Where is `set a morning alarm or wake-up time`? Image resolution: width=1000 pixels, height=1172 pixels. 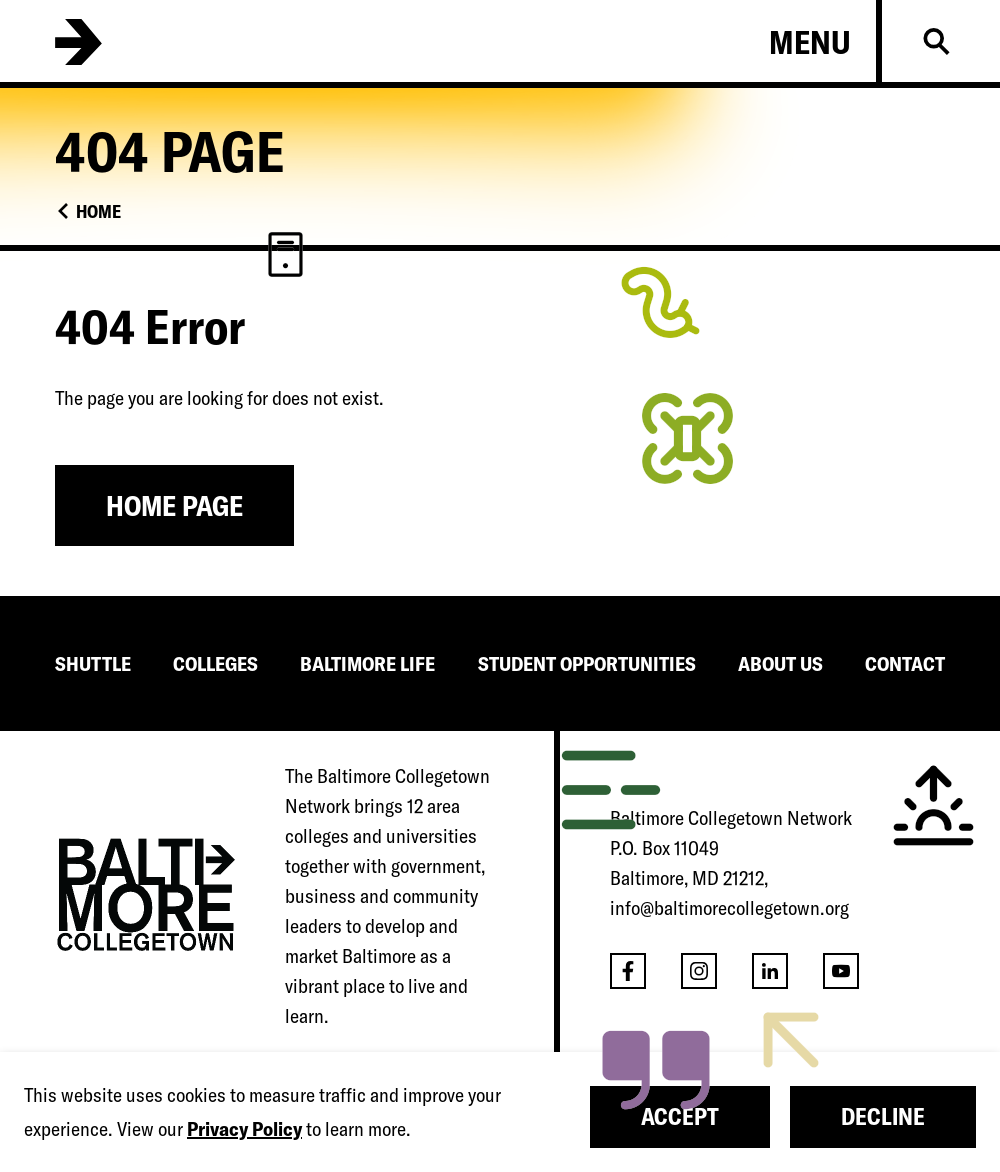
set a morning alarm or wake-up time is located at coordinates (933, 805).